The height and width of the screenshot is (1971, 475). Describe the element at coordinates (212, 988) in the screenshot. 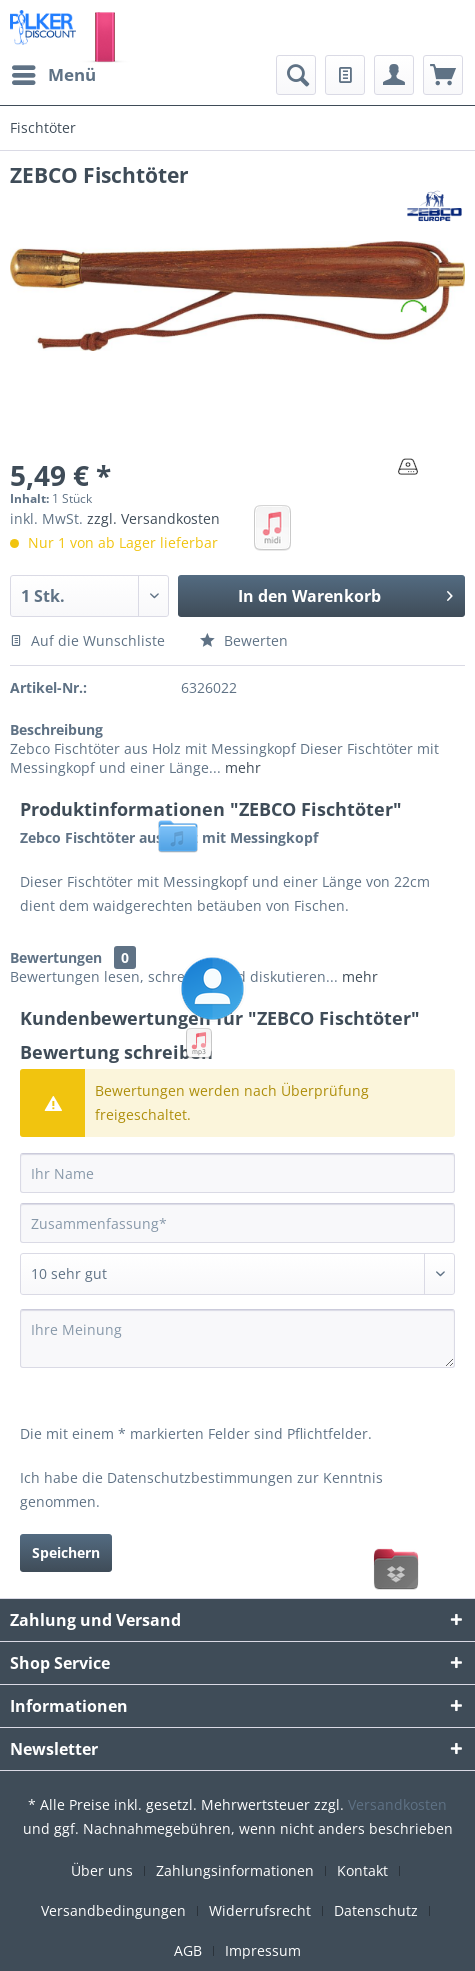

I see `view user profile information` at that location.